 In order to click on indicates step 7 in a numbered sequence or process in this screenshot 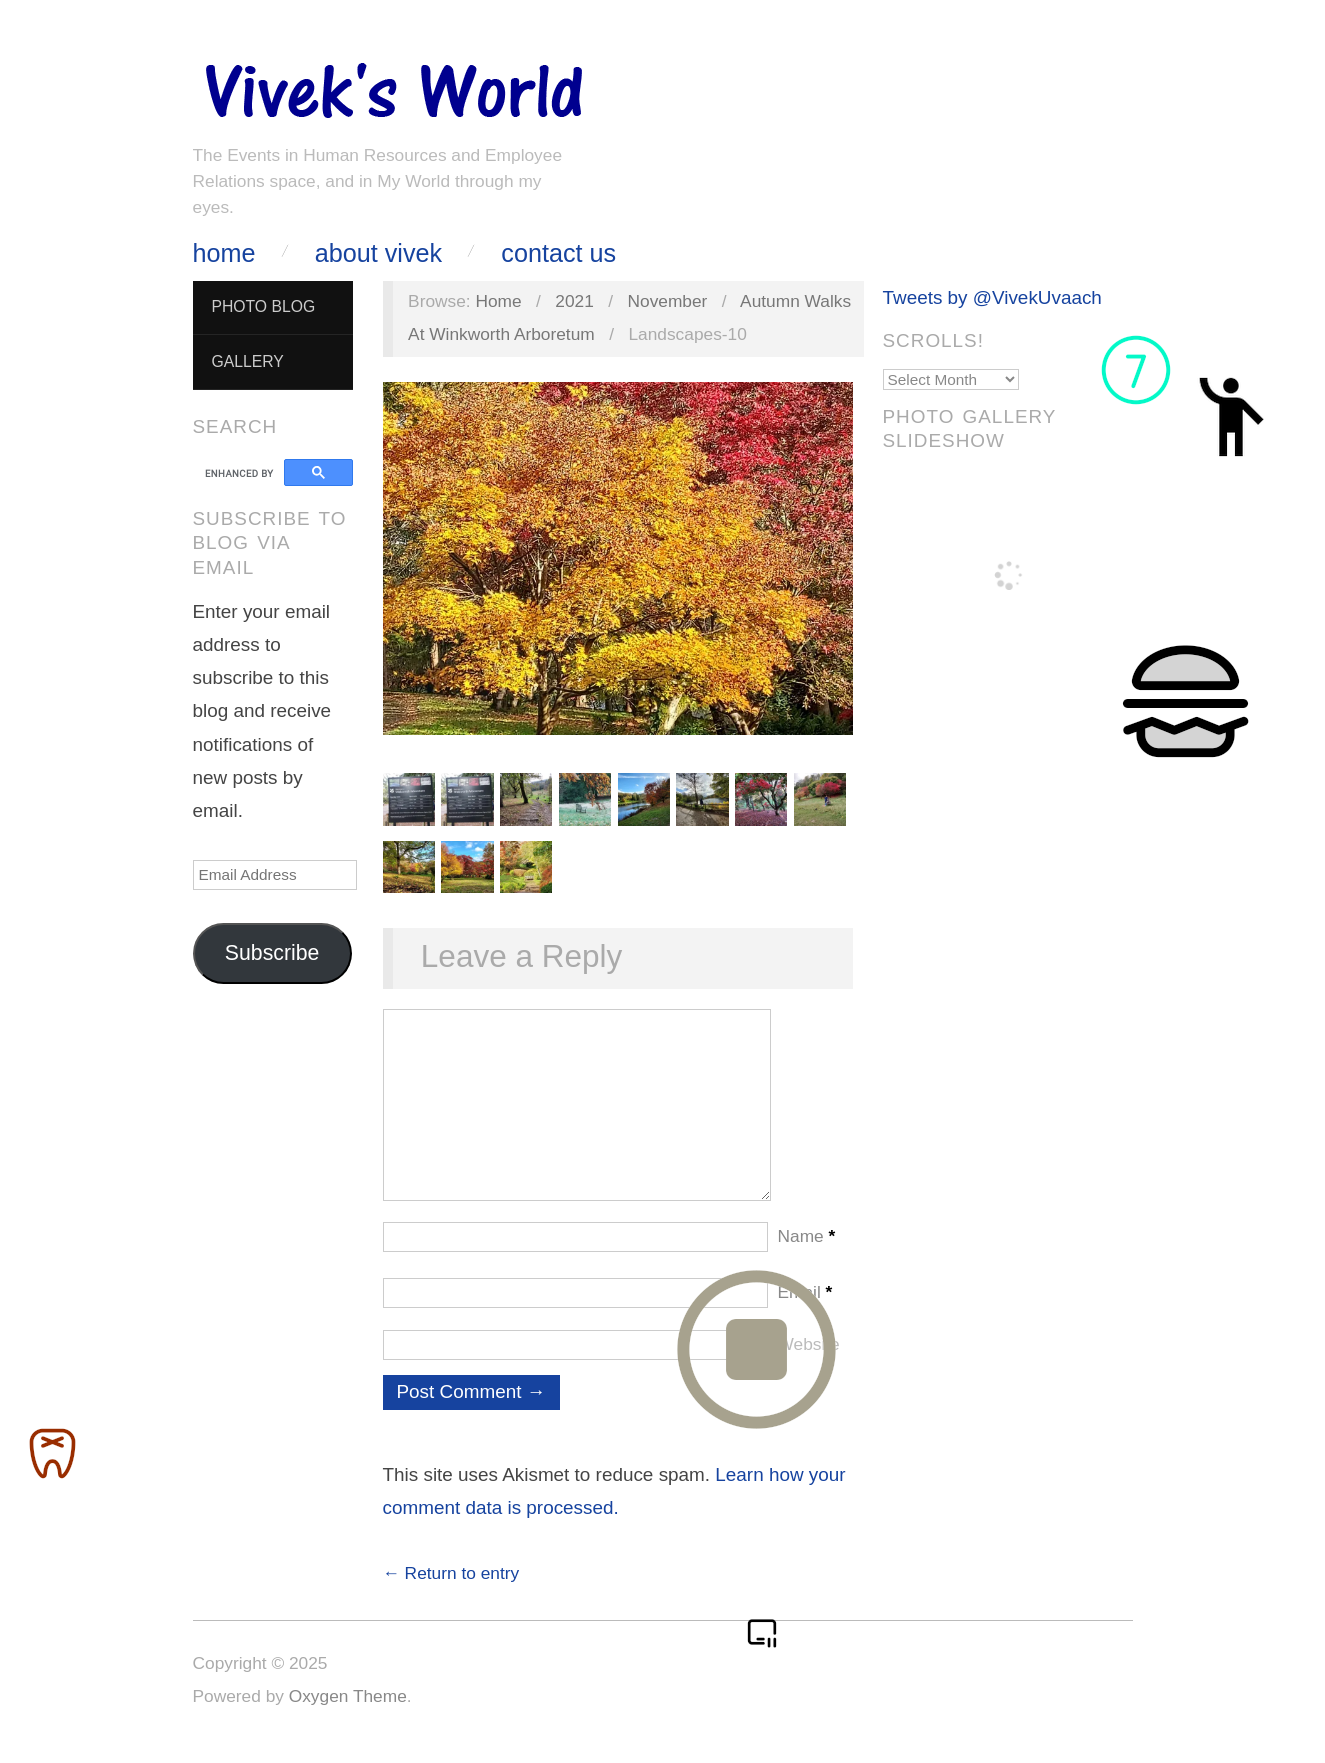, I will do `click(1136, 370)`.